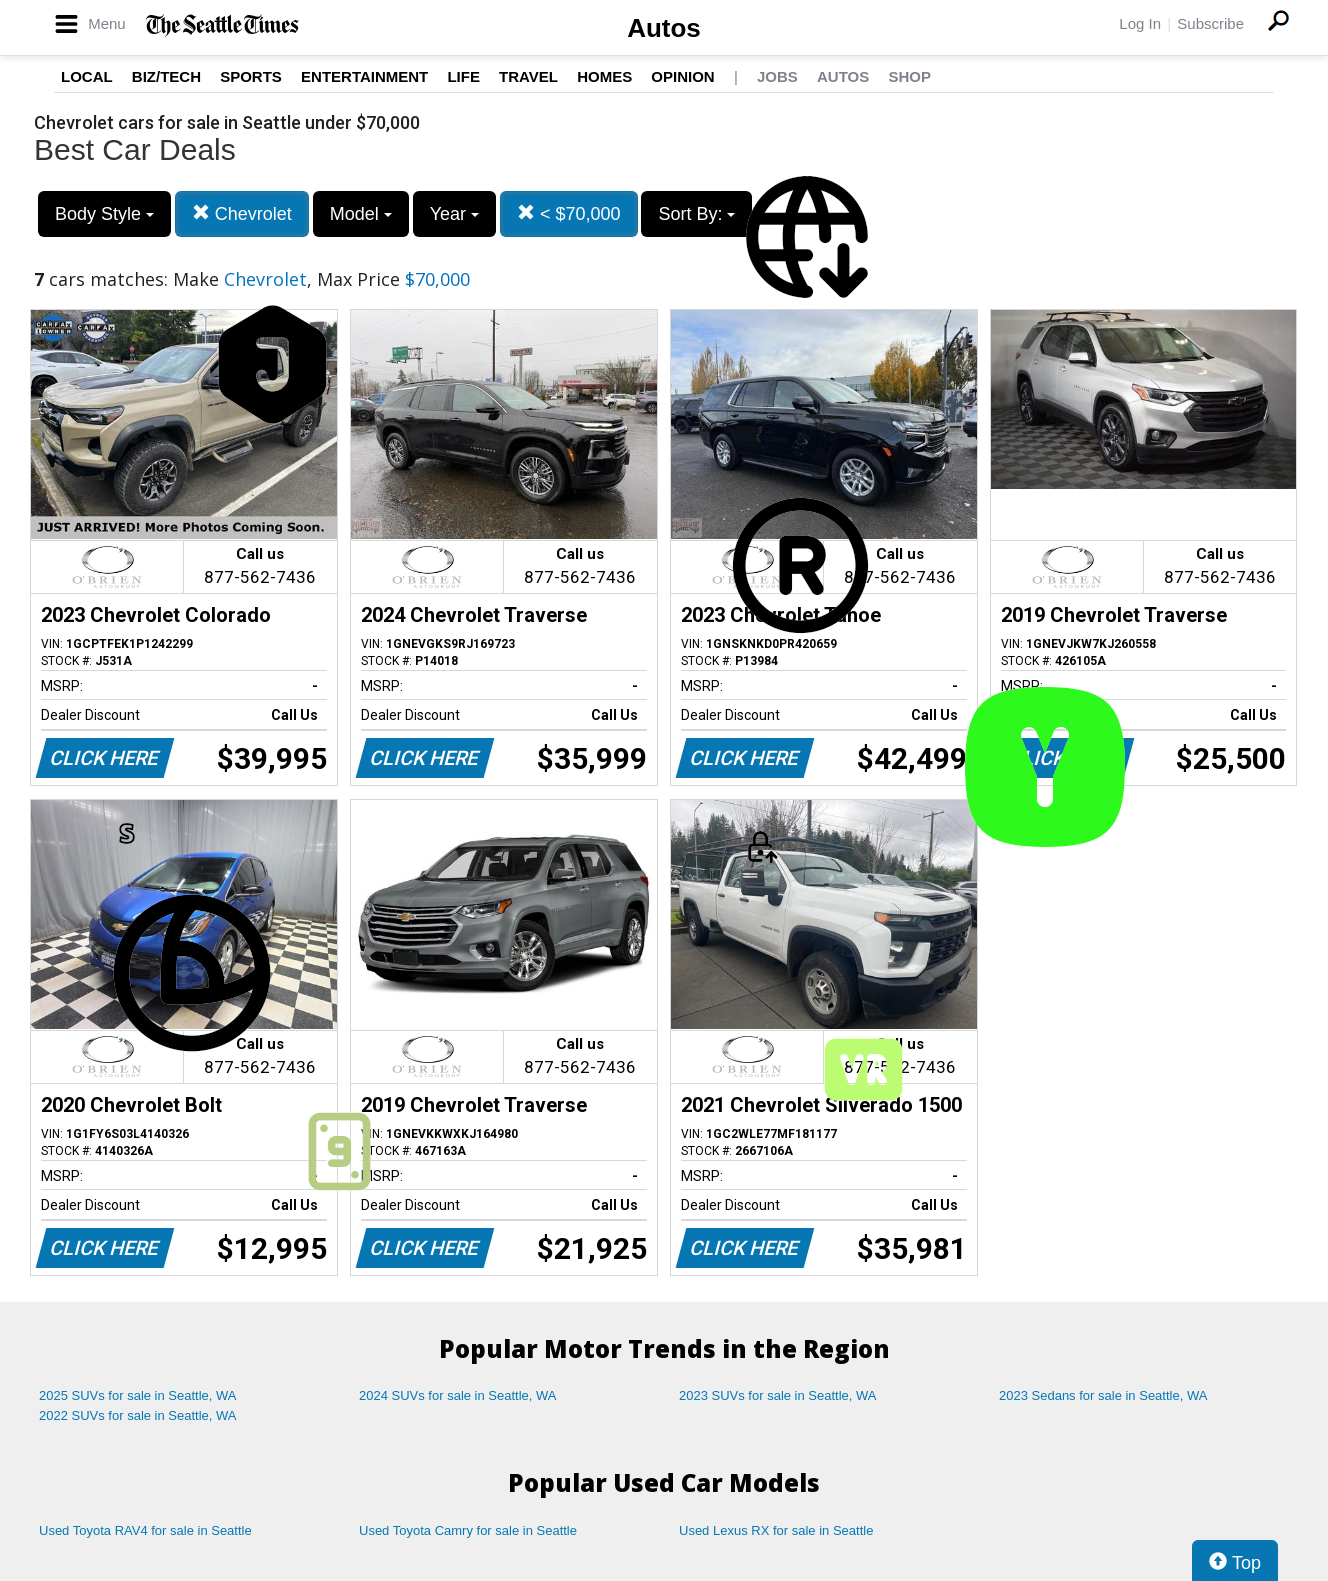  I want to click on represents the letter Y in a menu or keyboard interface, so click(1045, 767).